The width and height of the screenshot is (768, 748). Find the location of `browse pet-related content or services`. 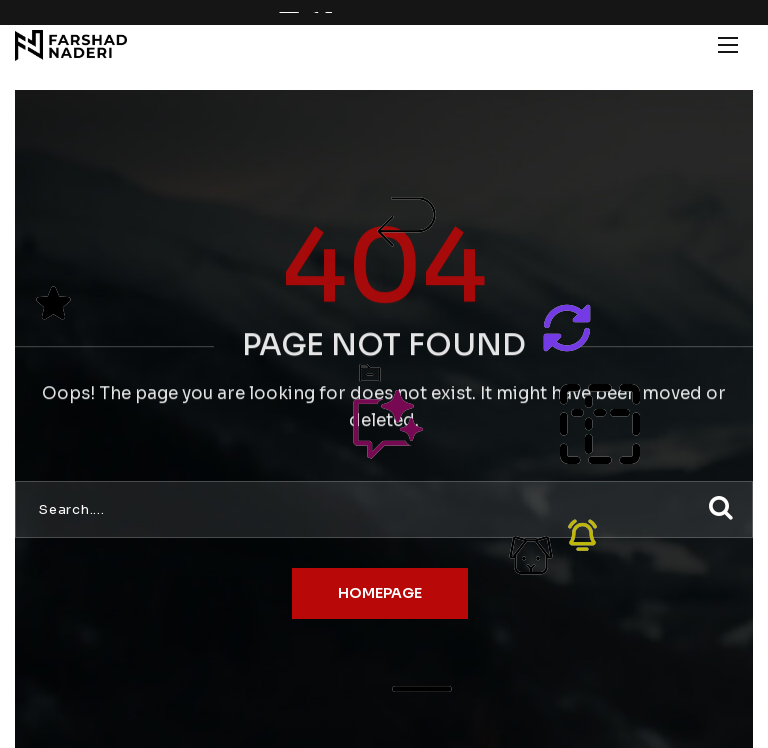

browse pet-related content or services is located at coordinates (531, 556).